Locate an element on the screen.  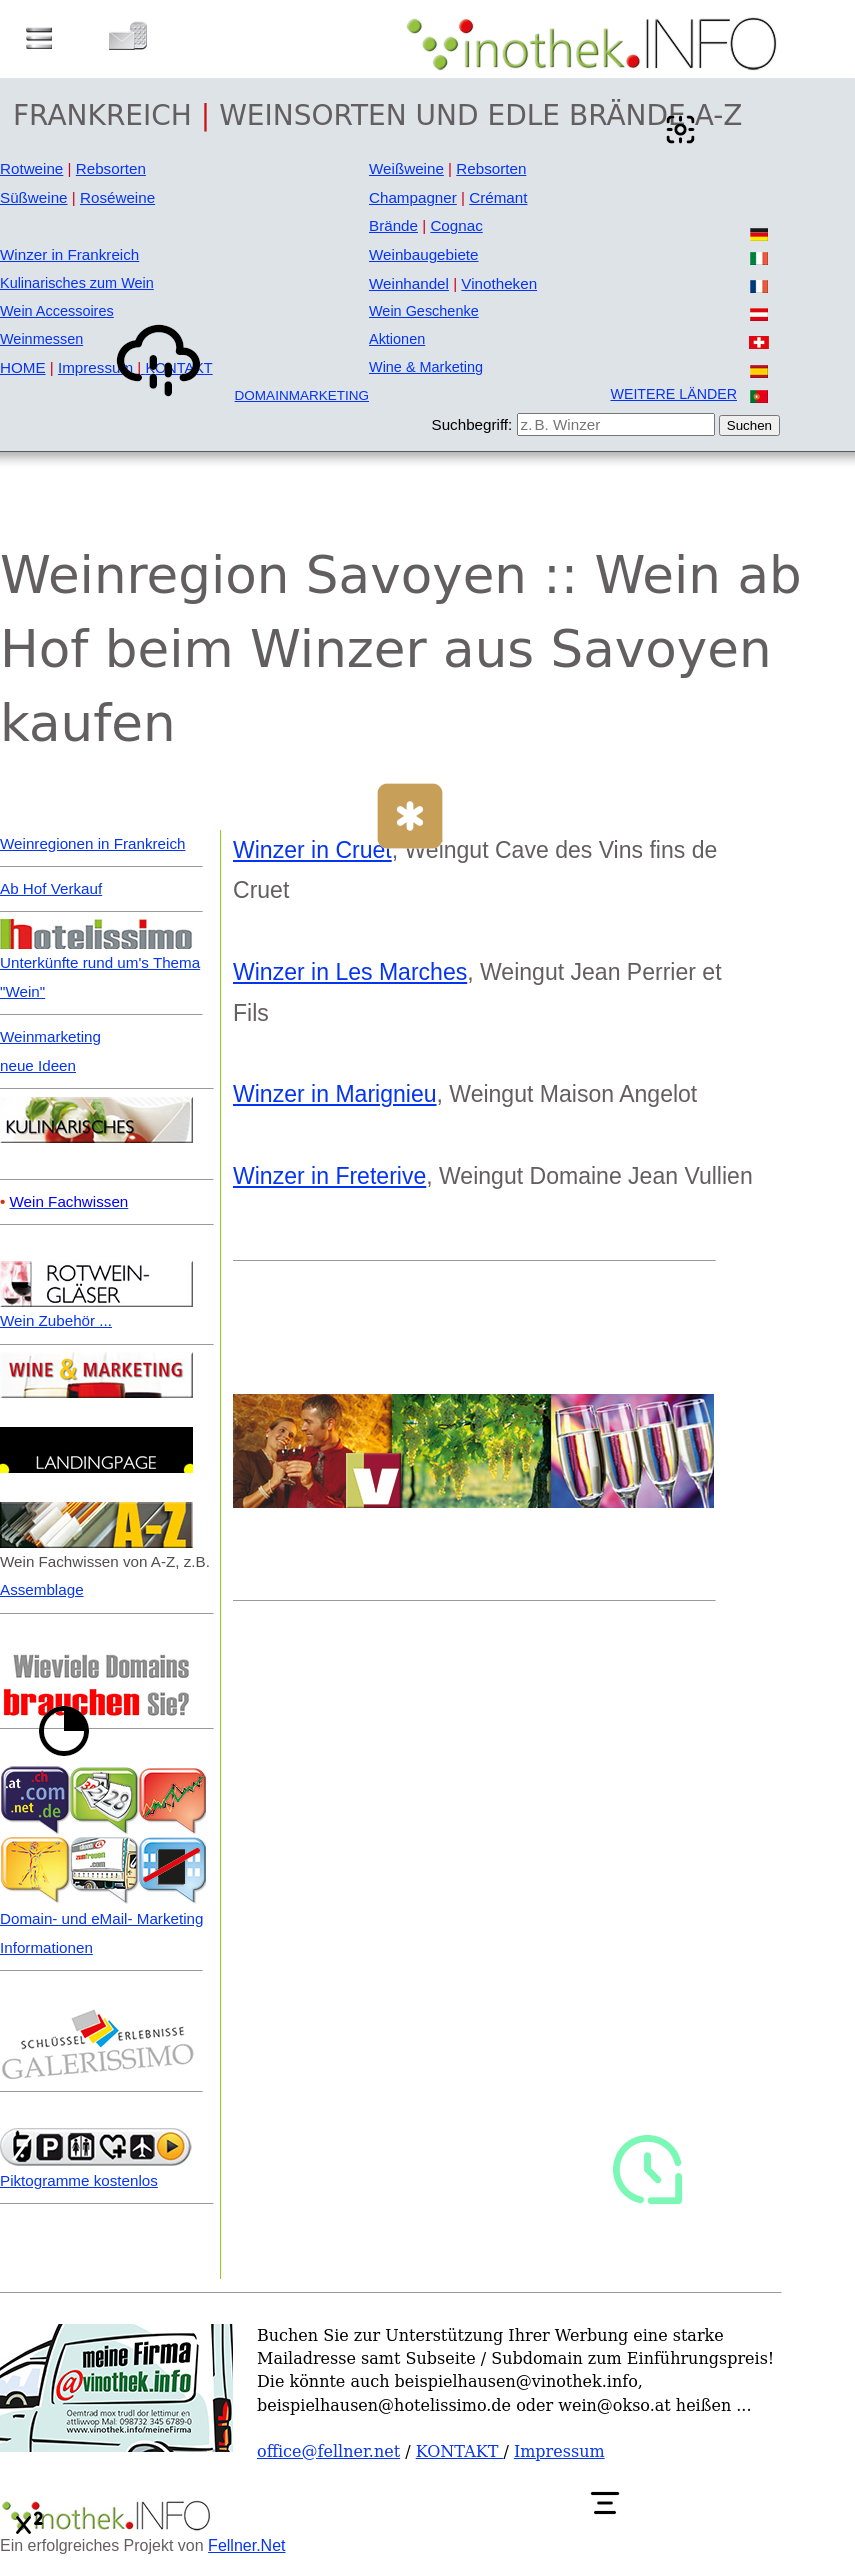
apply superscript formatting to selected text is located at coordinates (28, 2525).